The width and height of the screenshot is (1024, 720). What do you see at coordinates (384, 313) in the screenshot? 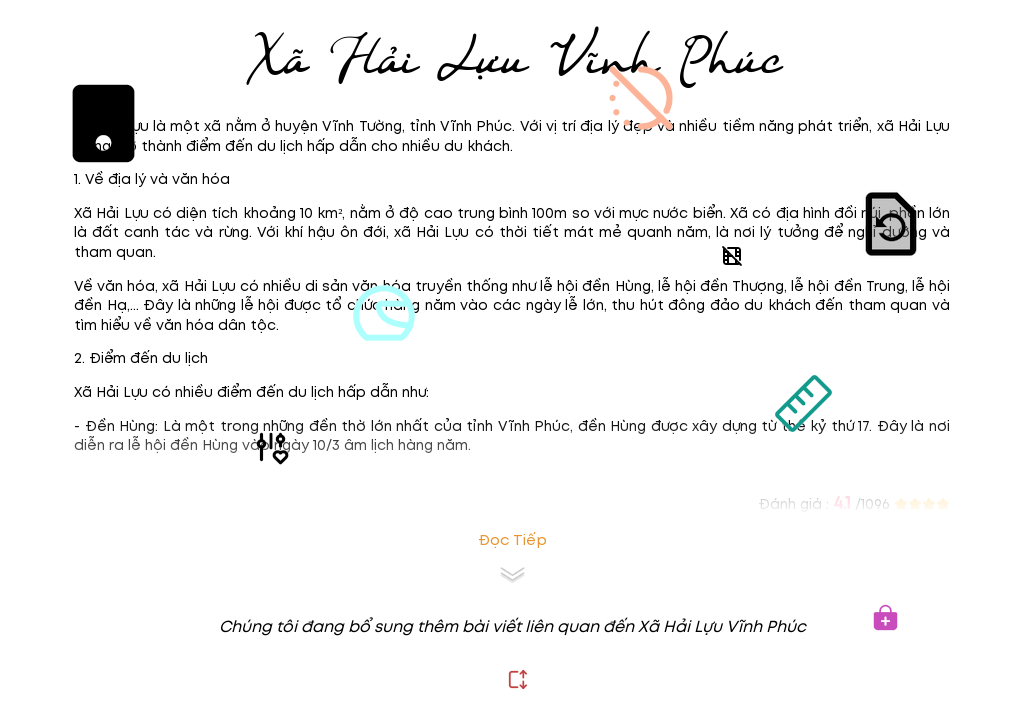
I see `access safety or protective gear settings` at bounding box center [384, 313].